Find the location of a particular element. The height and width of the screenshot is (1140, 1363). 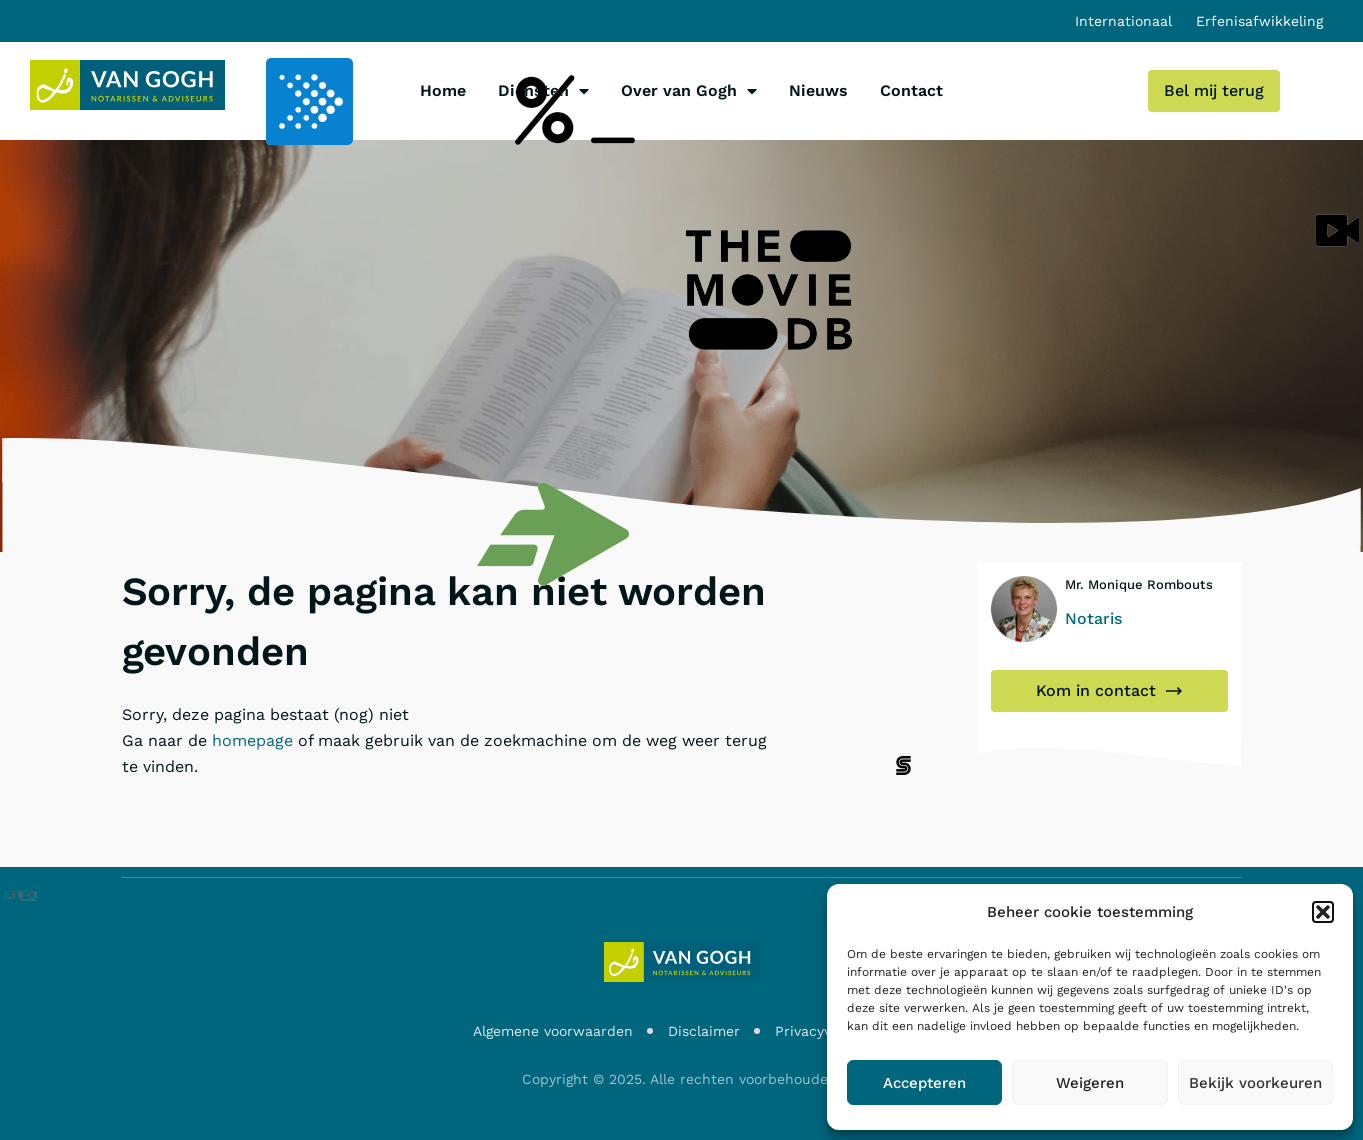

start a live video broadcast is located at coordinates (1337, 230).